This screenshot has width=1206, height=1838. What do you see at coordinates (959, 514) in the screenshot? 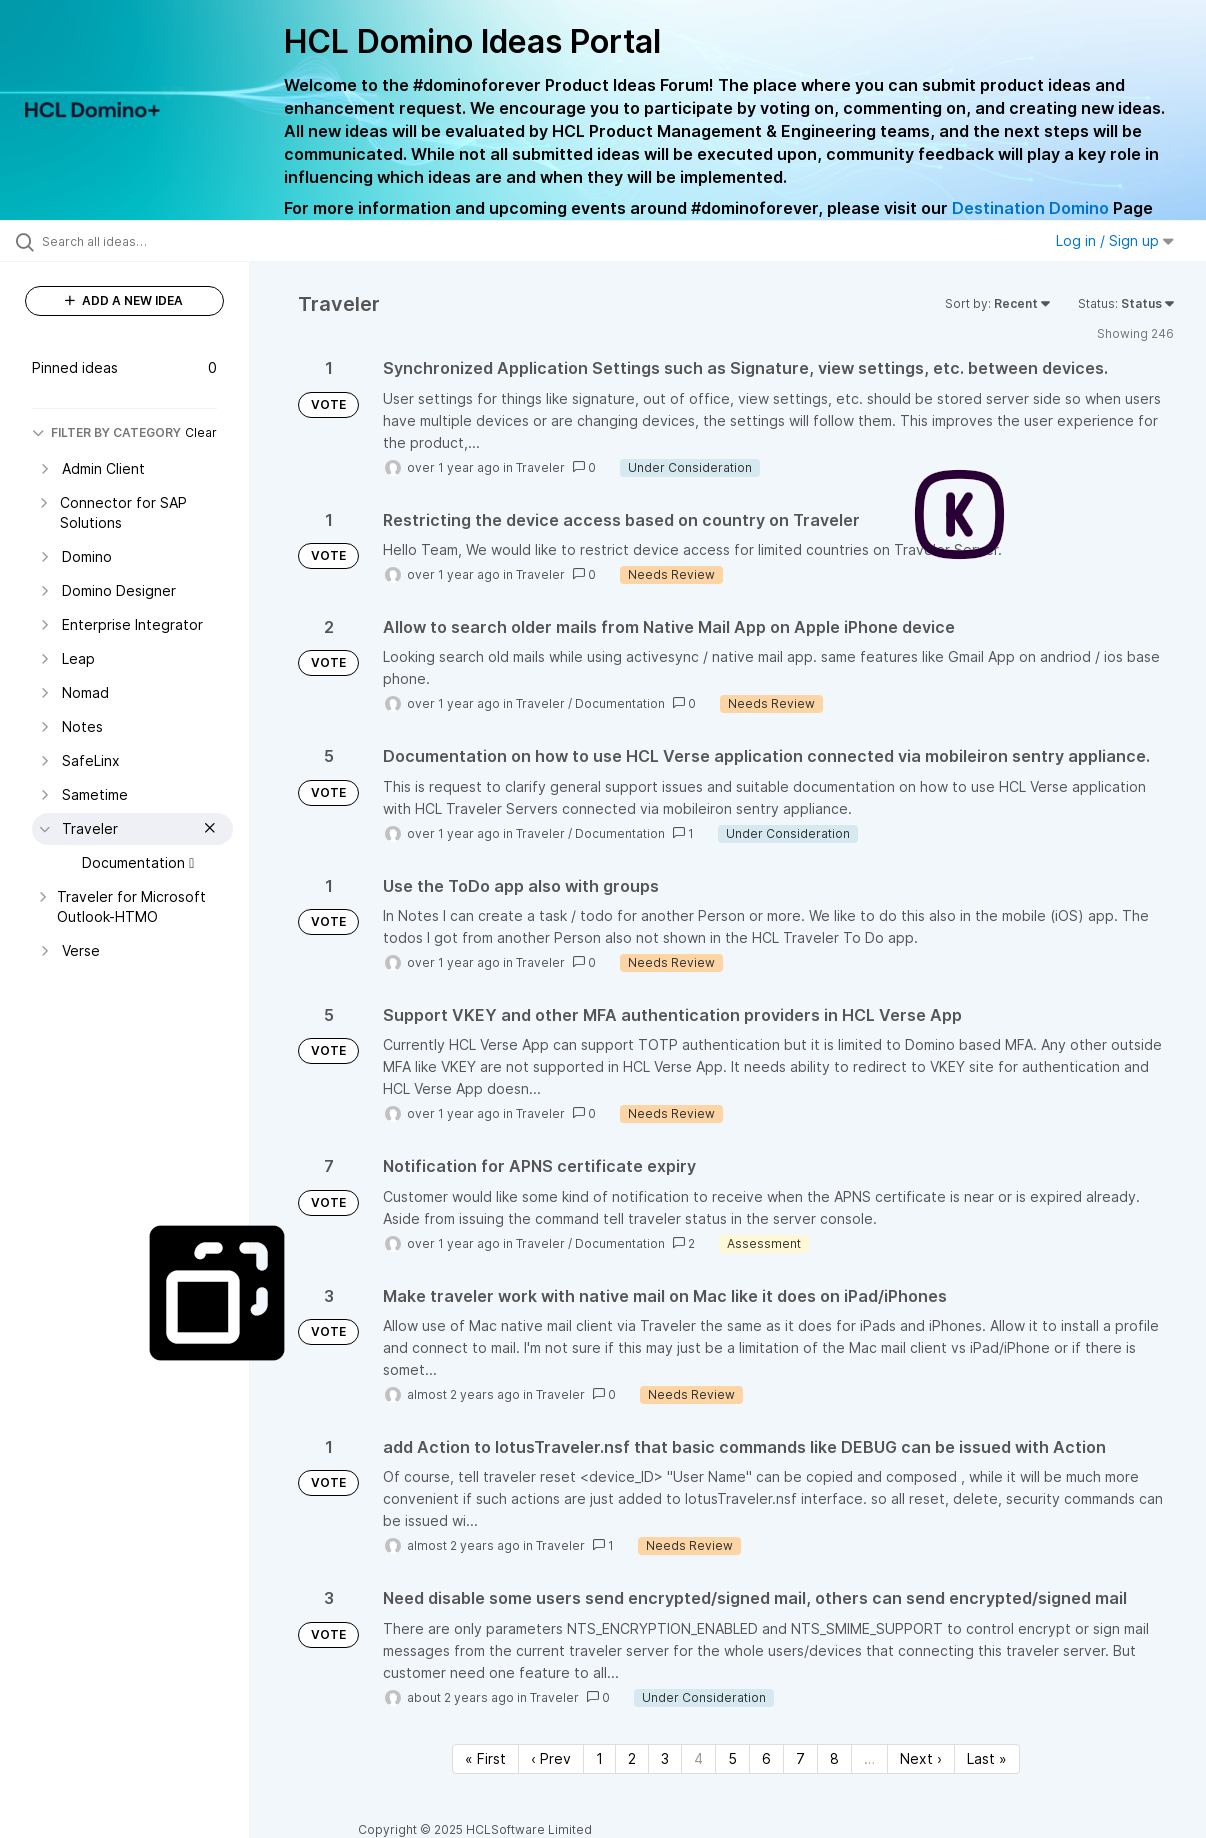
I see `indicates a keyboard shortcut or hotkey` at bounding box center [959, 514].